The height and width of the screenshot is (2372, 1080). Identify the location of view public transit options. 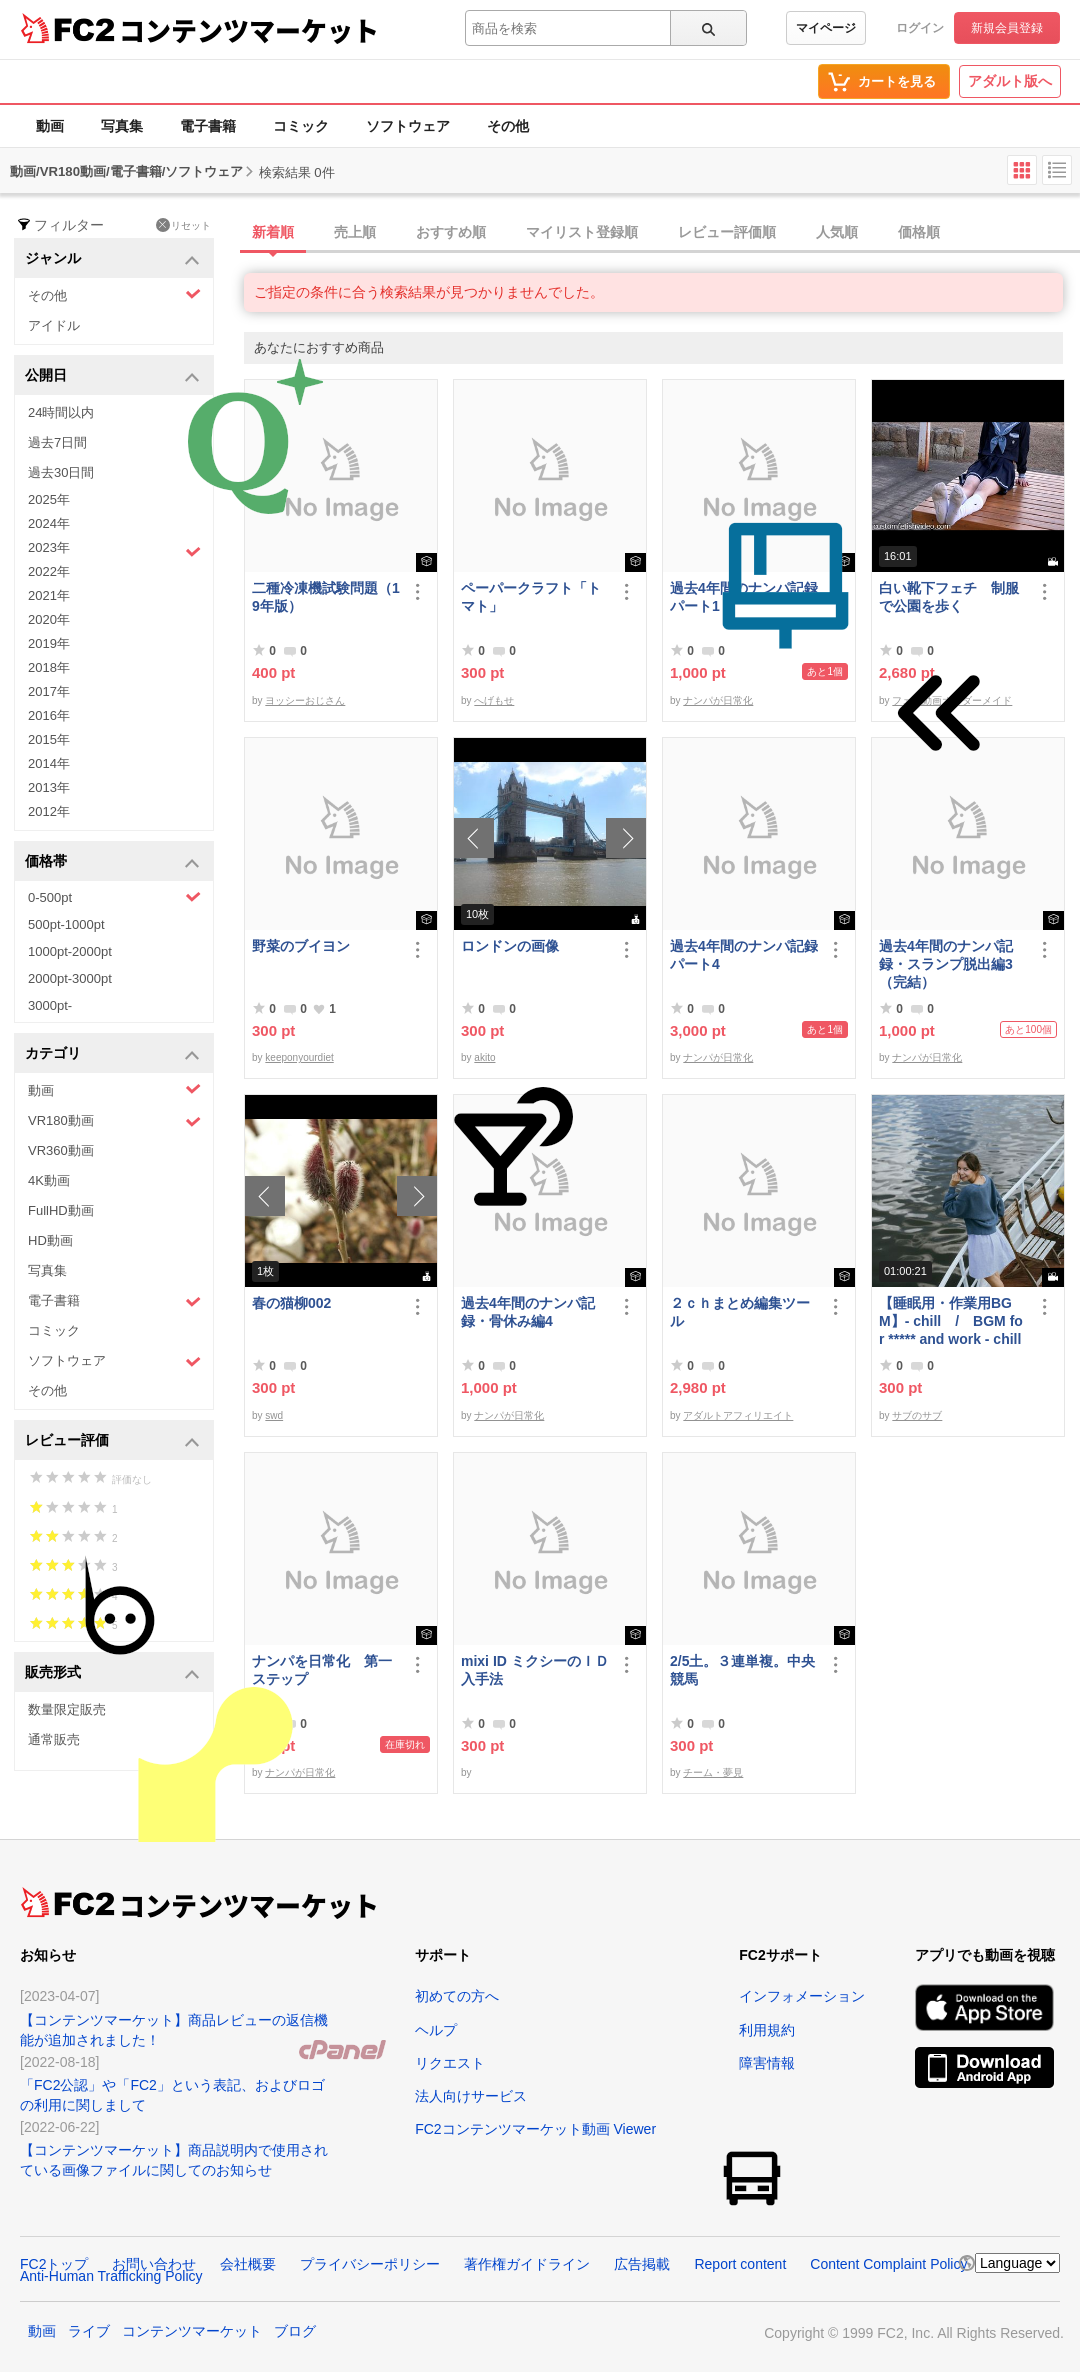
(752, 2177).